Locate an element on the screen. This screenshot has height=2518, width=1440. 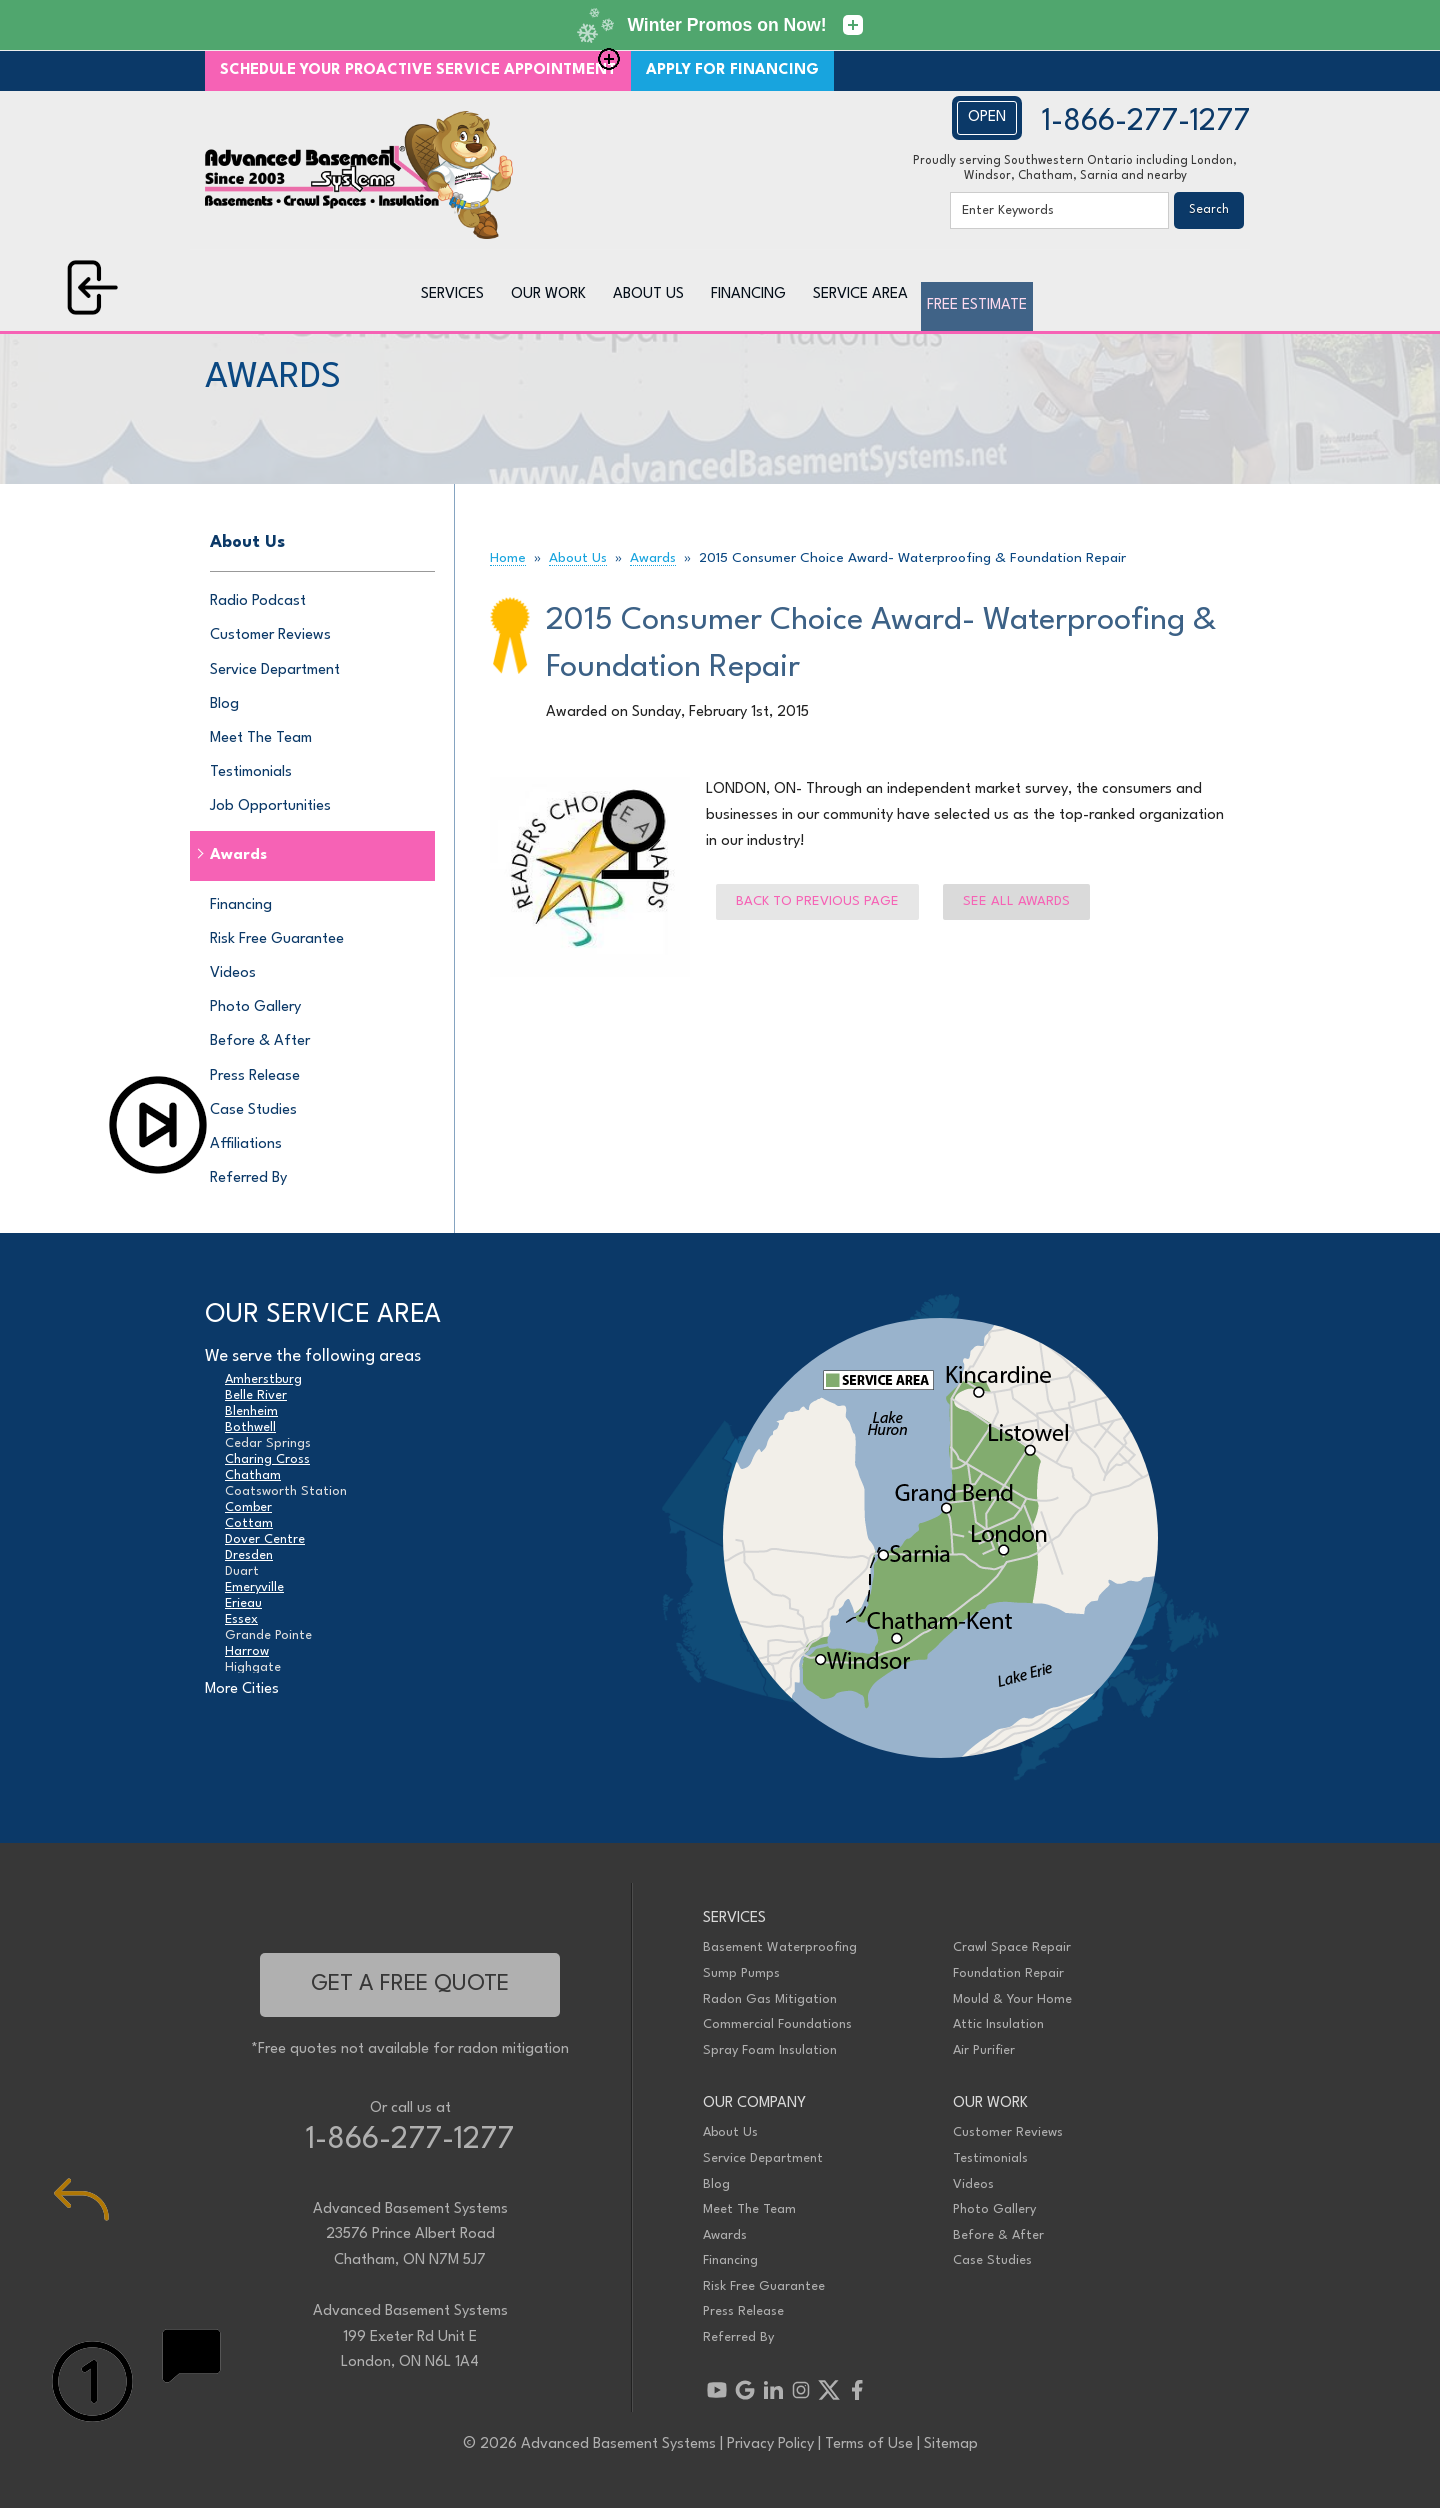
skip to the next track or media item is located at coordinates (158, 1125).